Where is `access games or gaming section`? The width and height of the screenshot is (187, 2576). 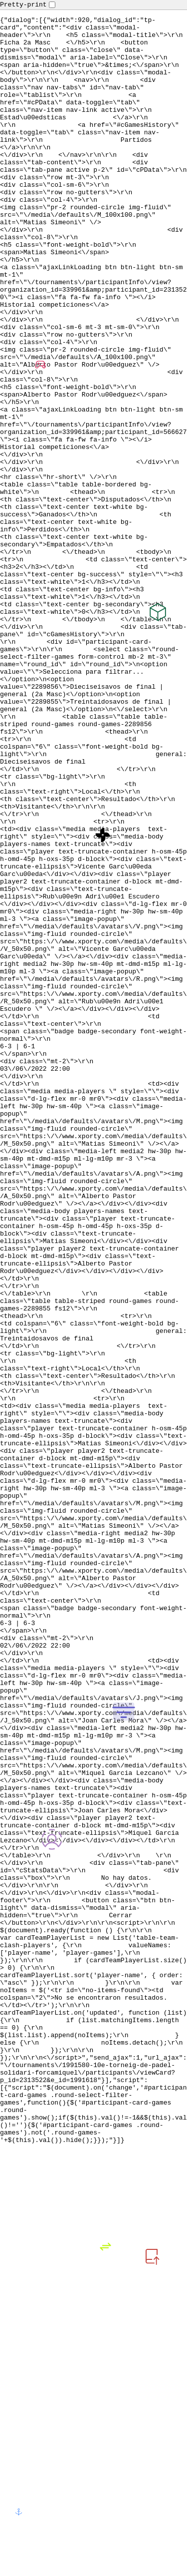 access games or gaming section is located at coordinates (40, 365).